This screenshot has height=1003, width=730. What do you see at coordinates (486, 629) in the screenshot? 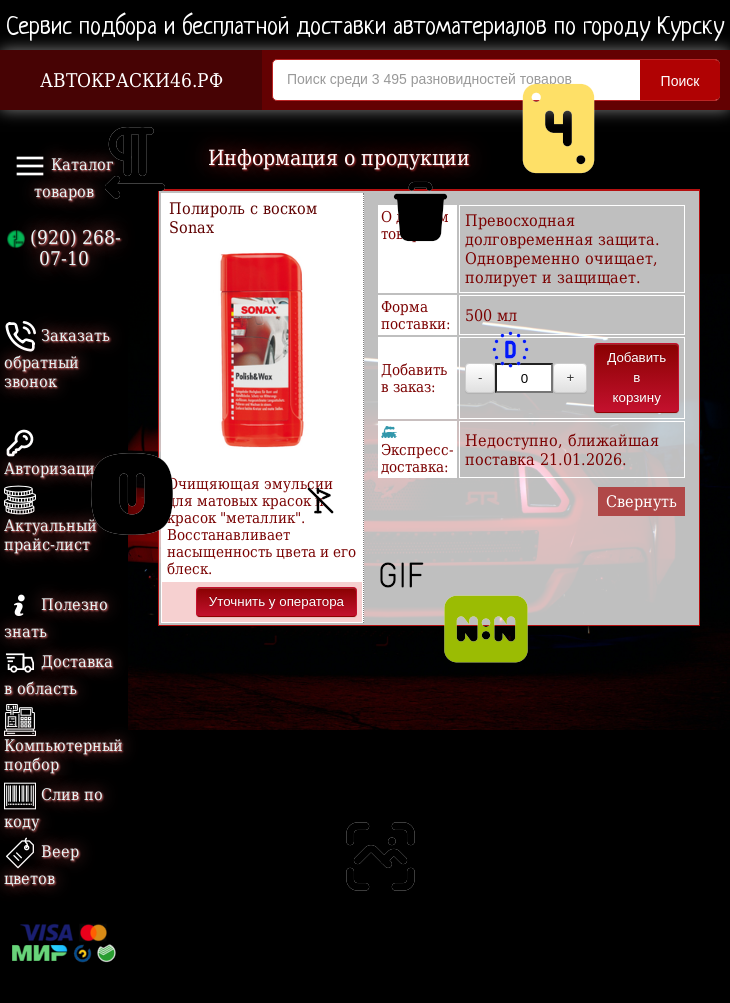
I see `indicates a many-to-many database relationship` at bounding box center [486, 629].